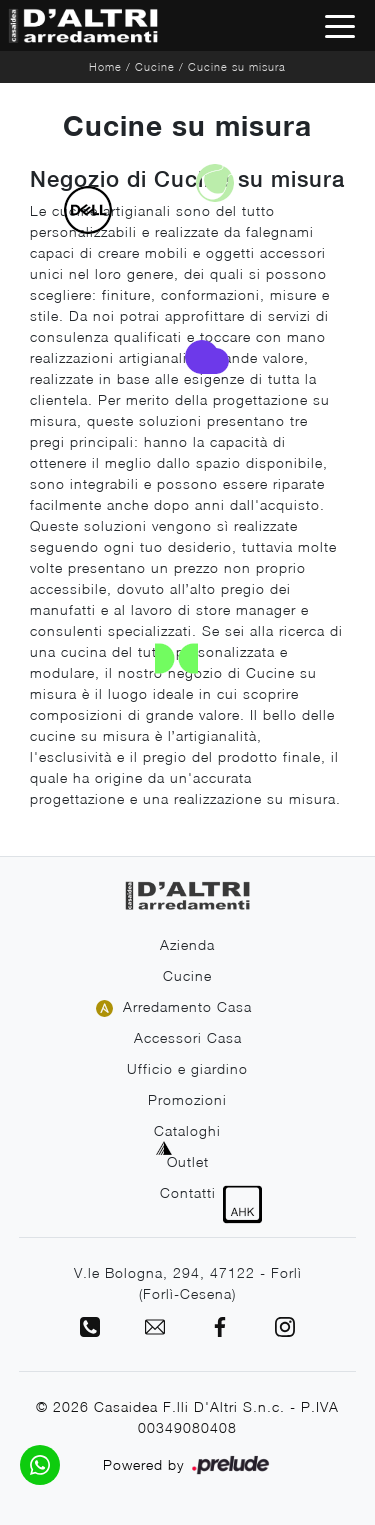 This screenshot has width=375, height=1525. I want to click on open Cinema 4D application, so click(215, 183).